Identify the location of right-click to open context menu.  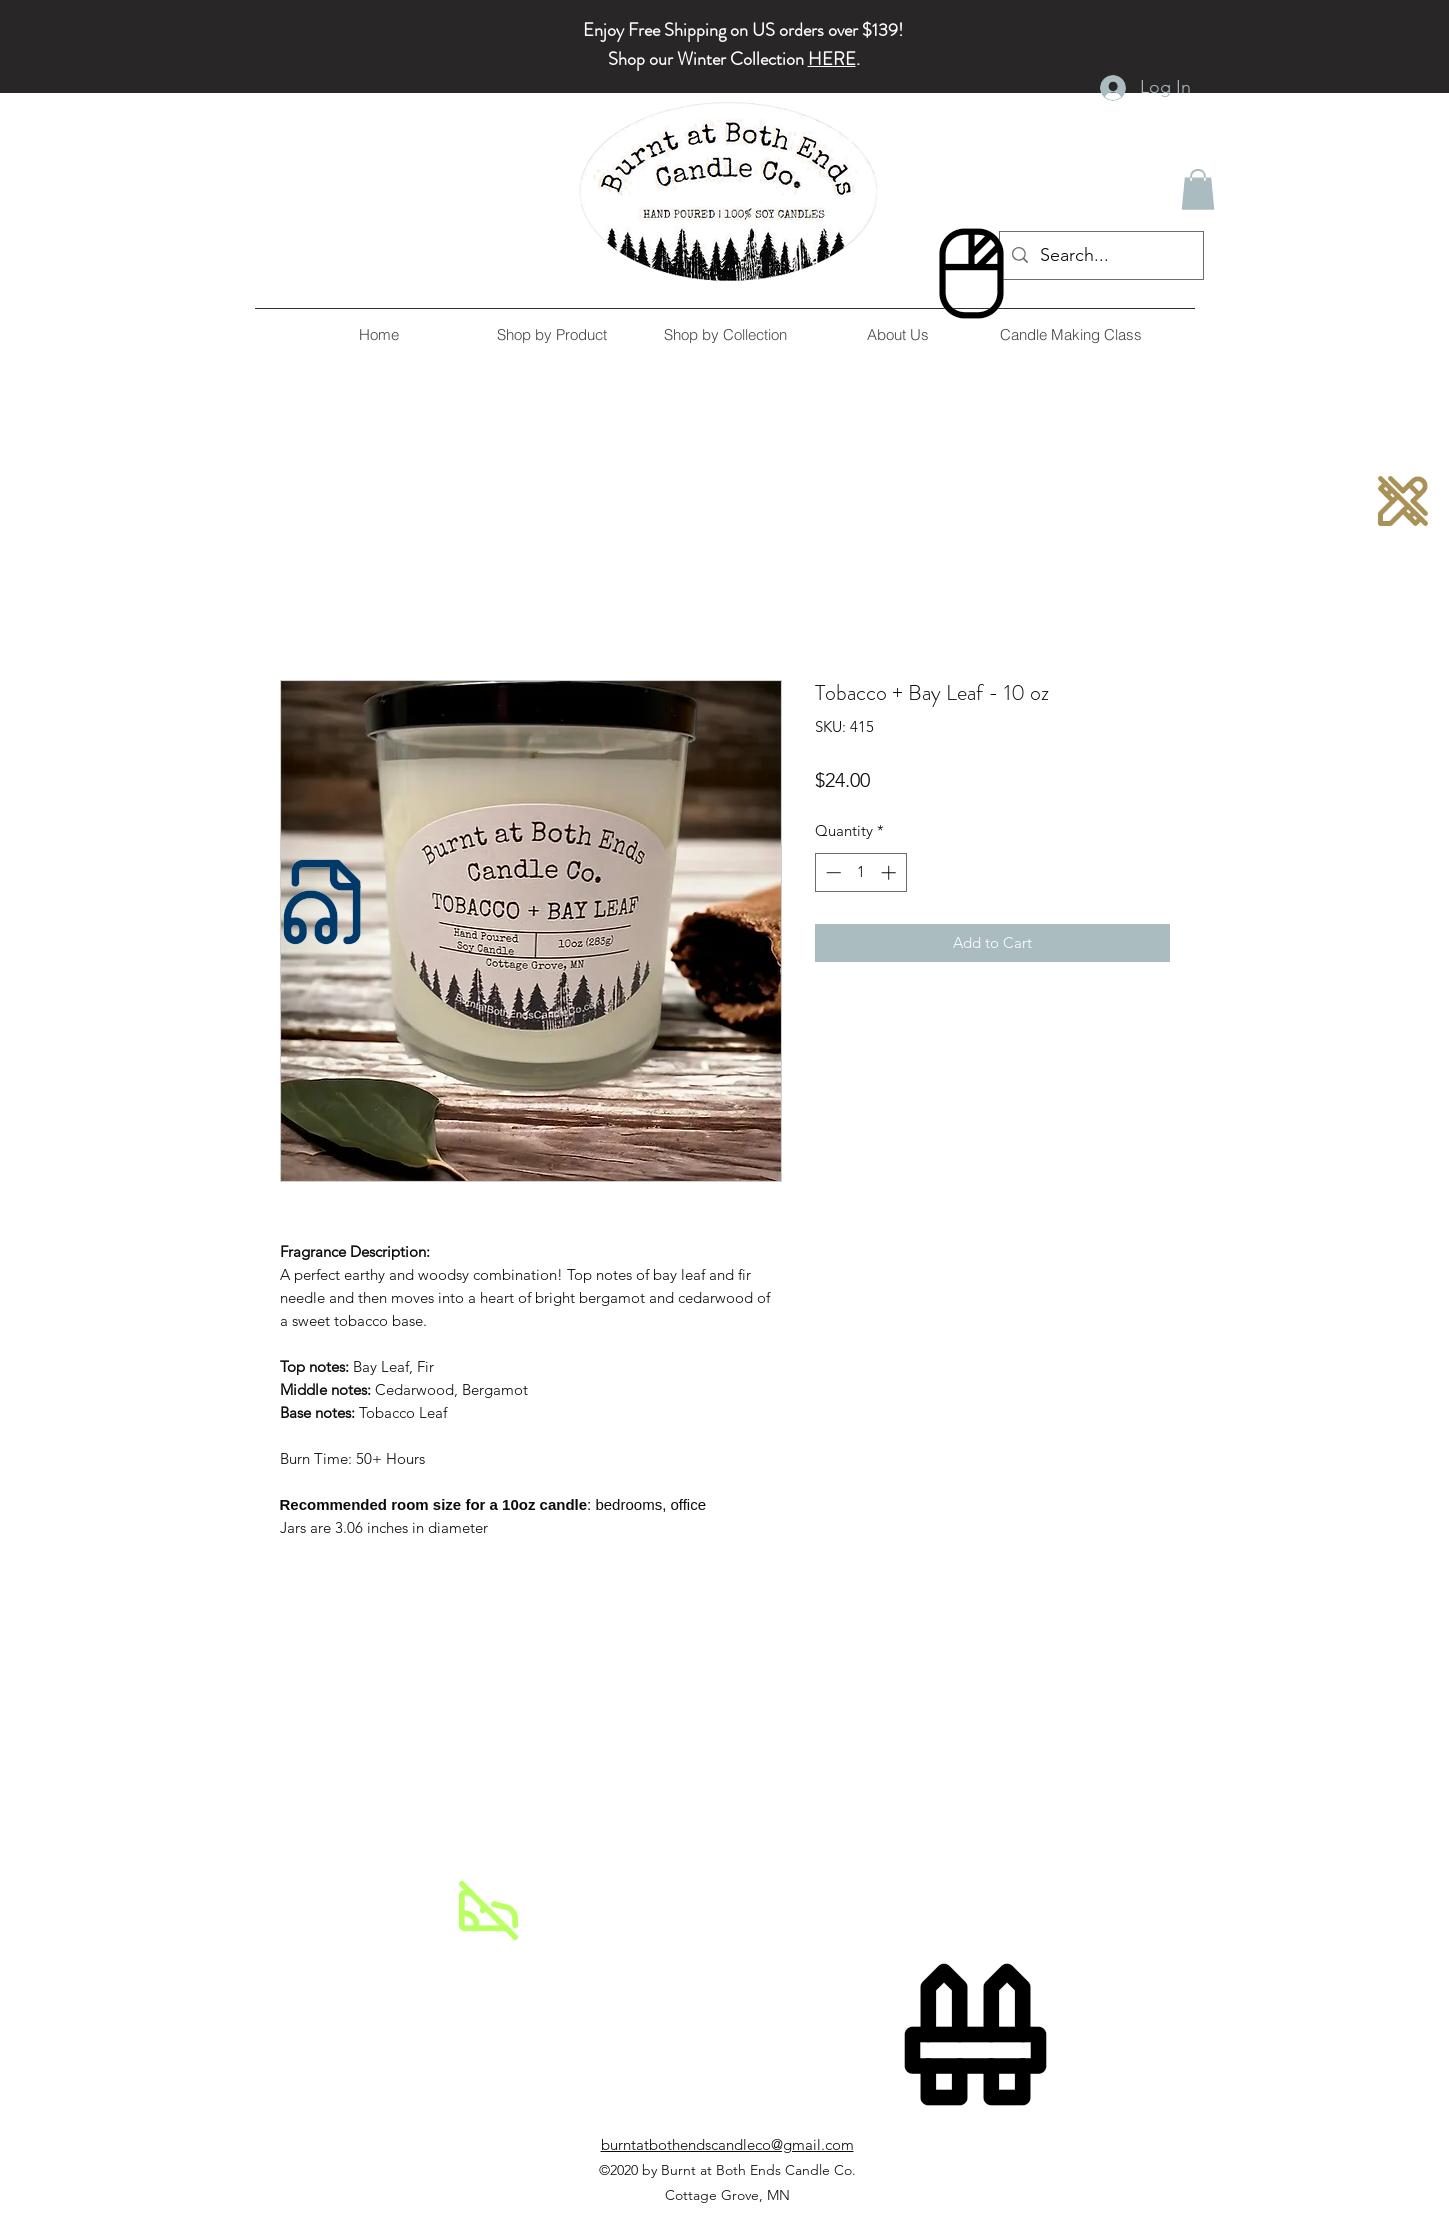
(971, 273).